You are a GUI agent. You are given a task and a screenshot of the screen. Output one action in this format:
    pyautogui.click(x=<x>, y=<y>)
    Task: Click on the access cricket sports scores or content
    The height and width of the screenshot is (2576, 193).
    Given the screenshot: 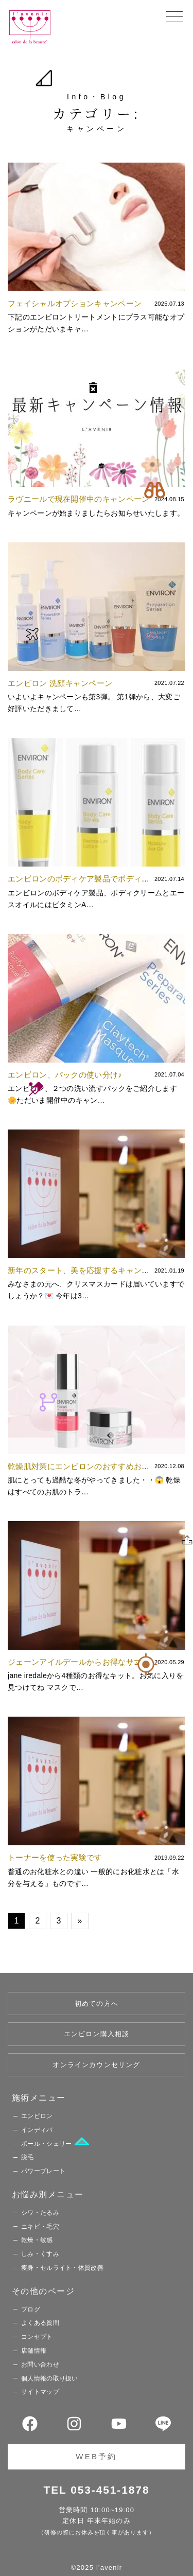 What is the action you would take?
    pyautogui.click(x=35, y=1088)
    